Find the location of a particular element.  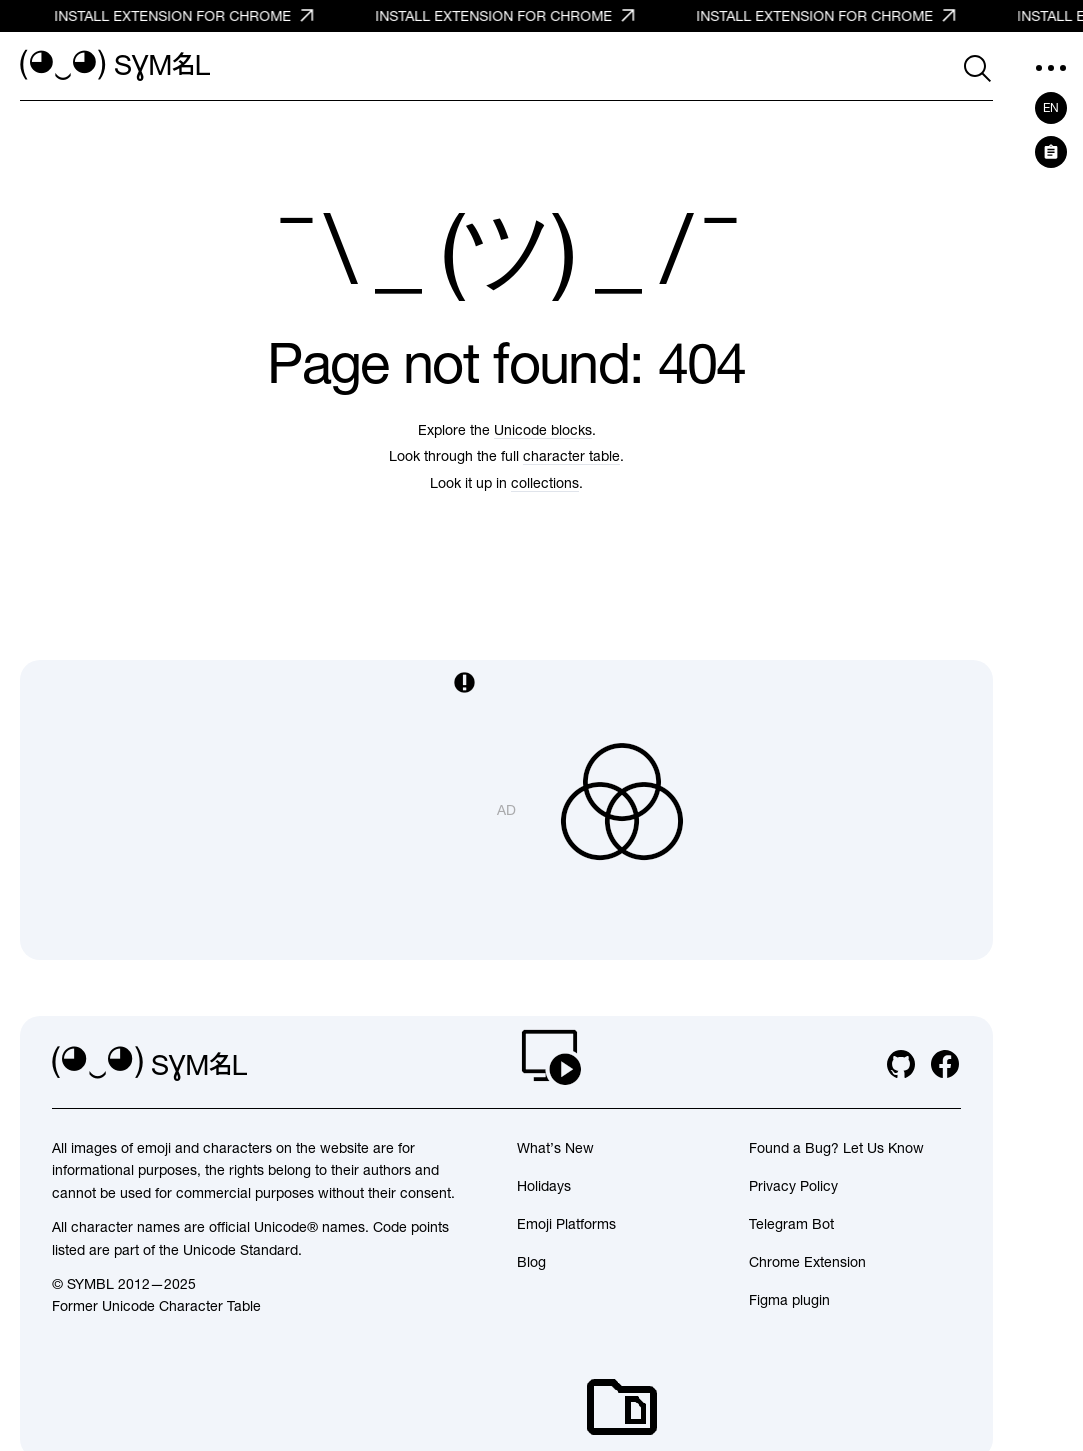

indicates an unsupported or invalid breakpoint in the debugger is located at coordinates (464, 682).